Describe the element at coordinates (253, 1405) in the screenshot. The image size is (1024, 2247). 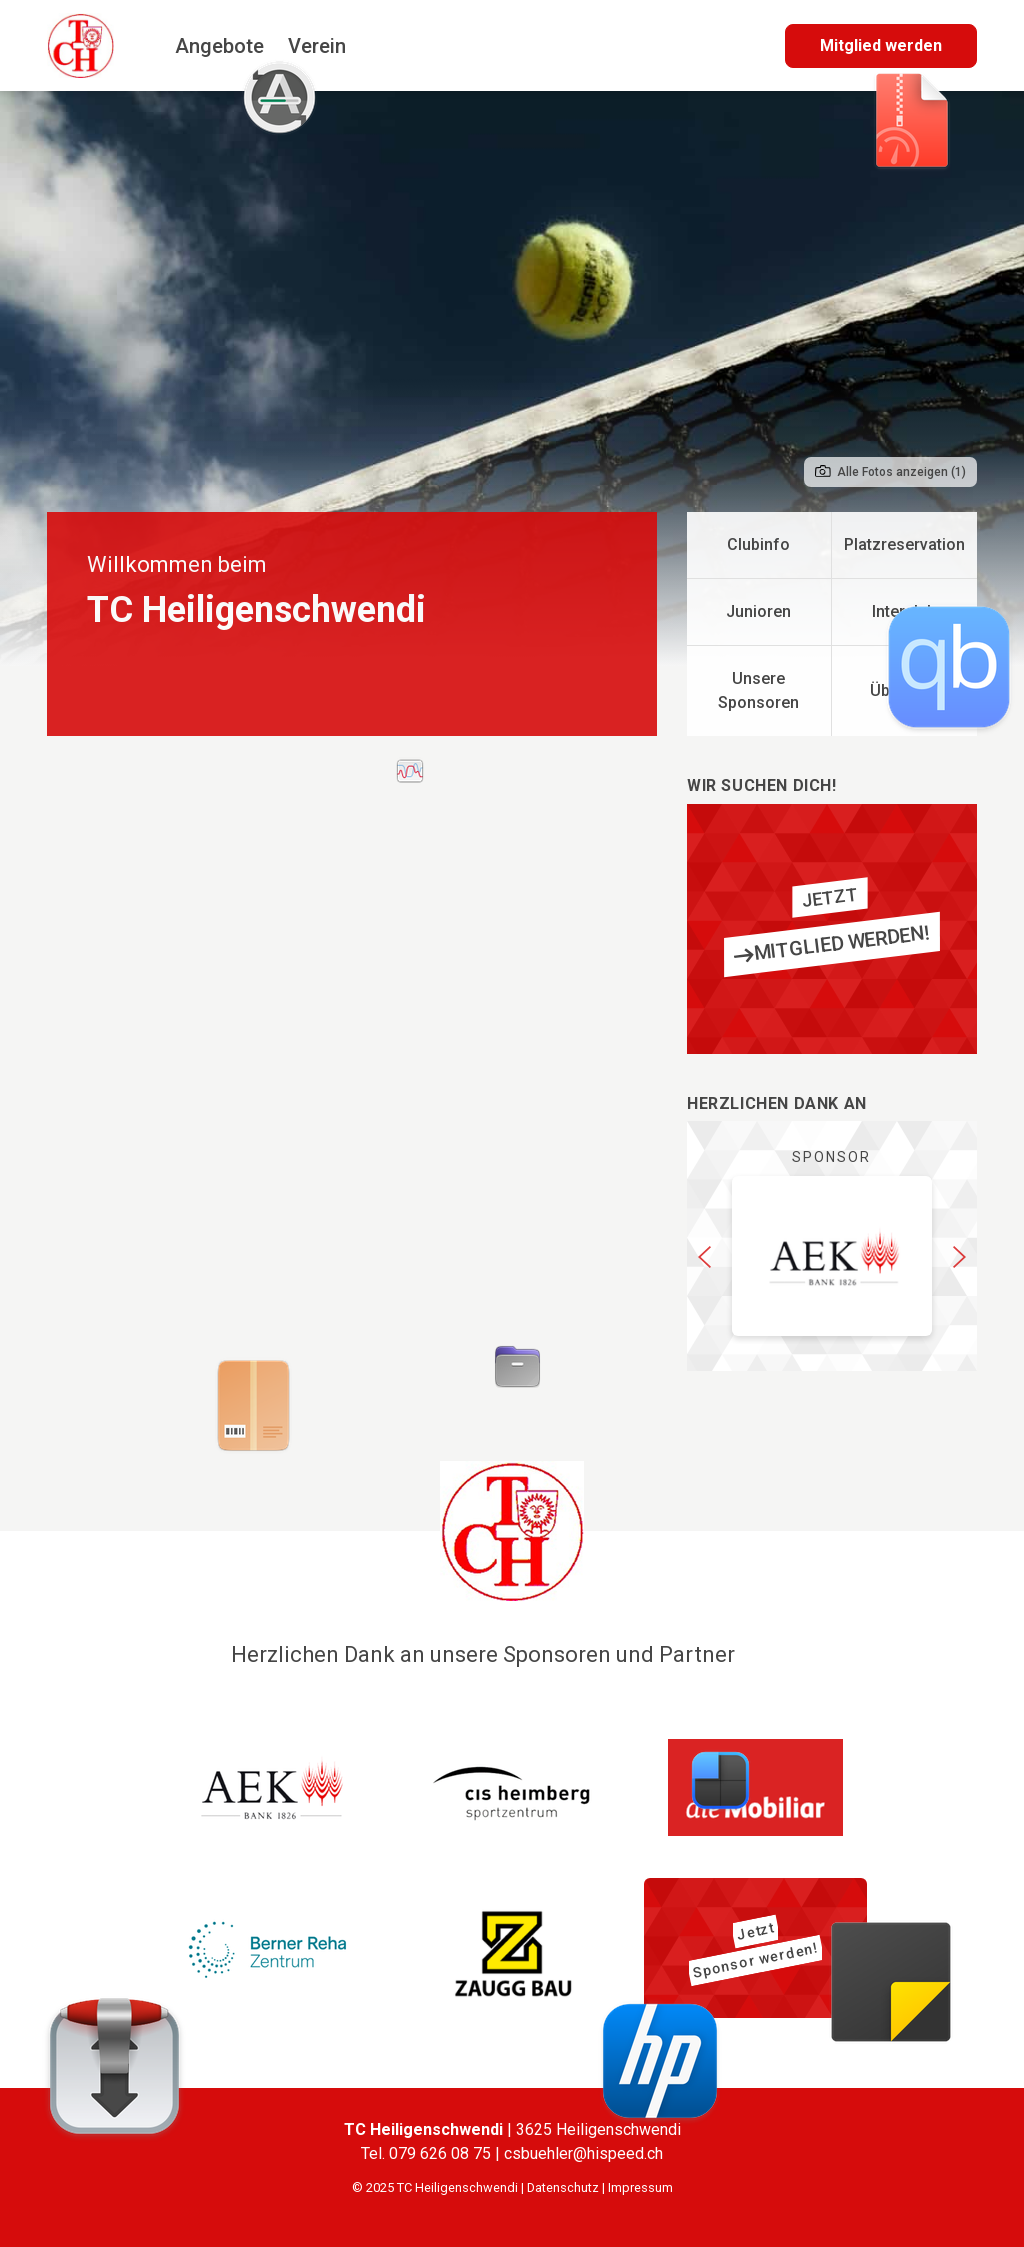
I see `install or manage software packages` at that location.